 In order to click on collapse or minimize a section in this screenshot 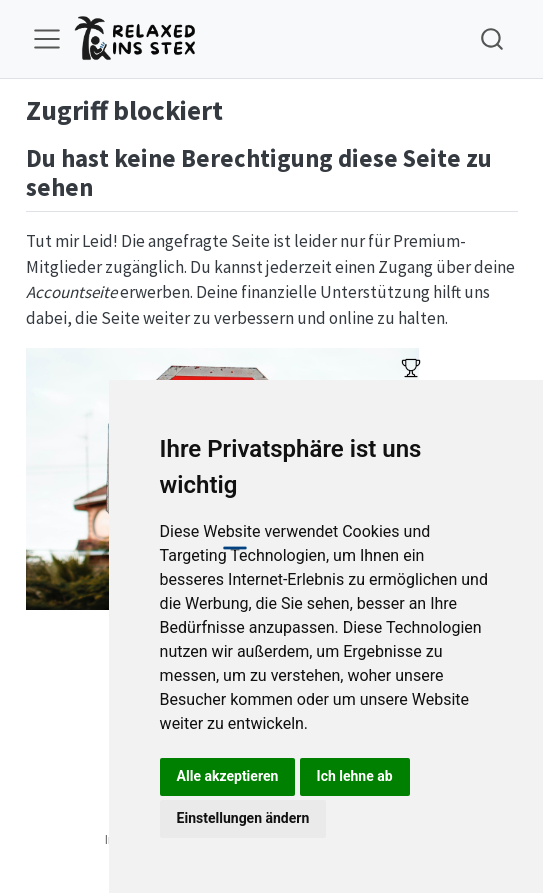, I will do `click(235, 548)`.